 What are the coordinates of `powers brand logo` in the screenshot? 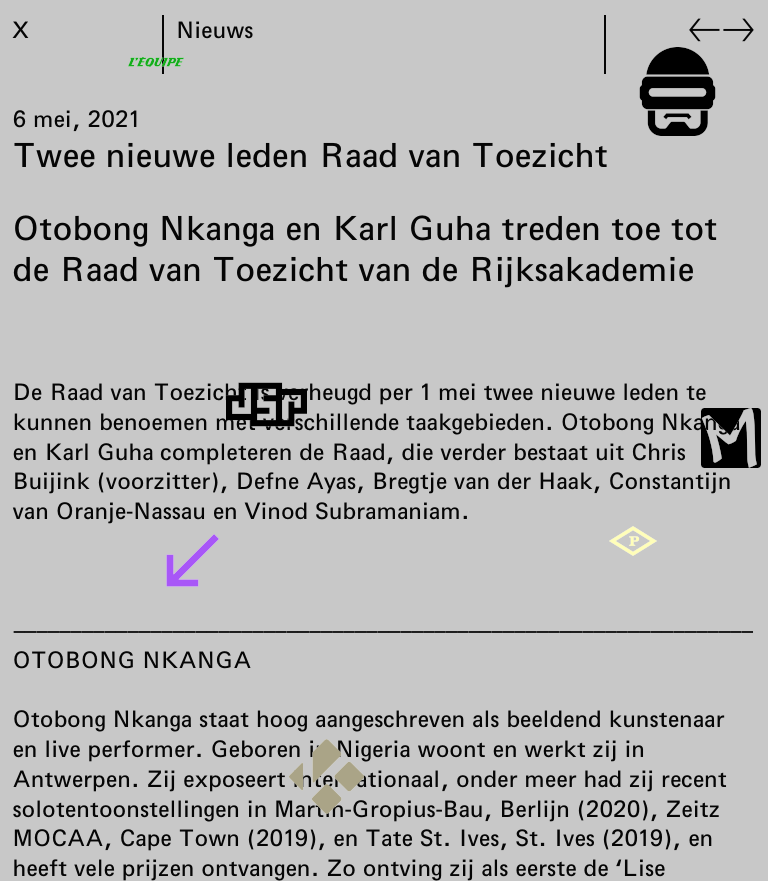 It's located at (633, 541).